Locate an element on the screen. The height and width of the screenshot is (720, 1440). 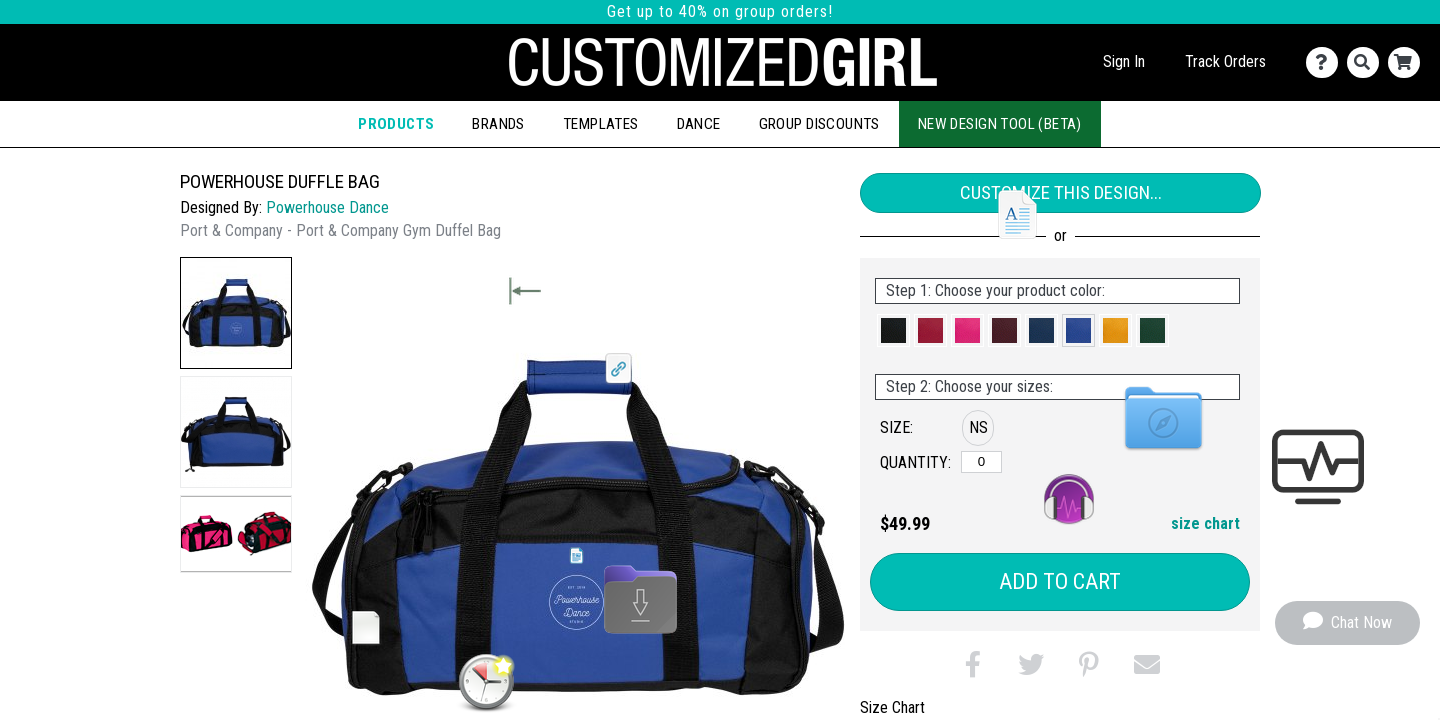
a text or document file preview is located at coordinates (366, 627).